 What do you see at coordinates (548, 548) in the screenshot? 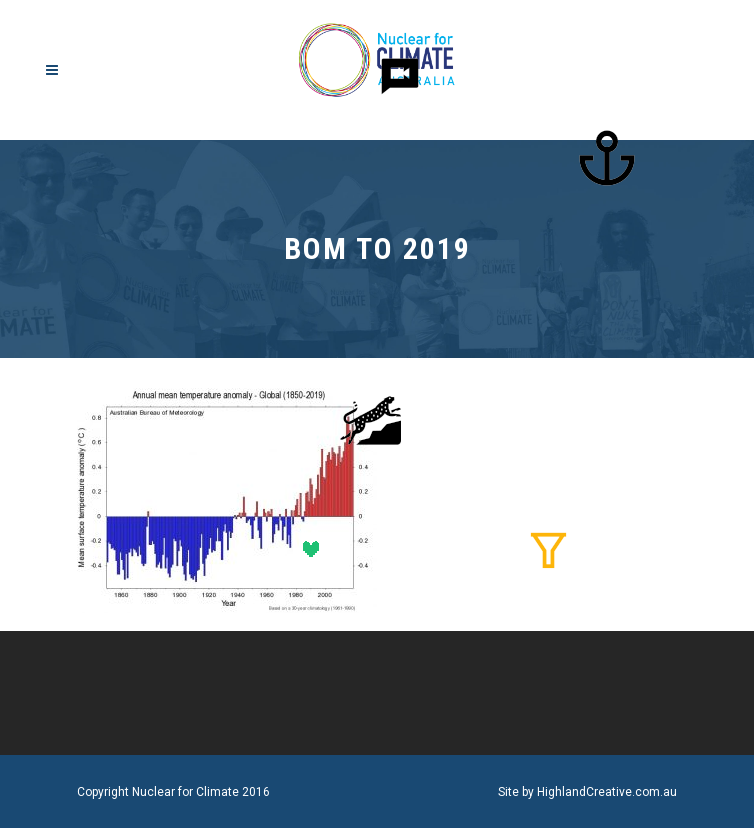
I see `filter or sort content` at bounding box center [548, 548].